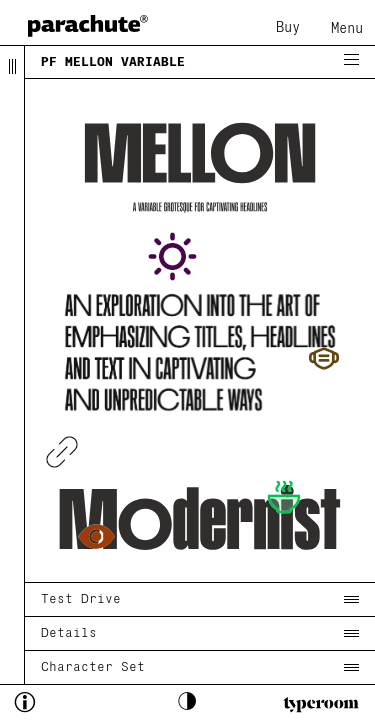 The width and height of the screenshot is (375, 720). What do you see at coordinates (324, 359) in the screenshot?
I see `indicates mask required or health safety guidelines` at bounding box center [324, 359].